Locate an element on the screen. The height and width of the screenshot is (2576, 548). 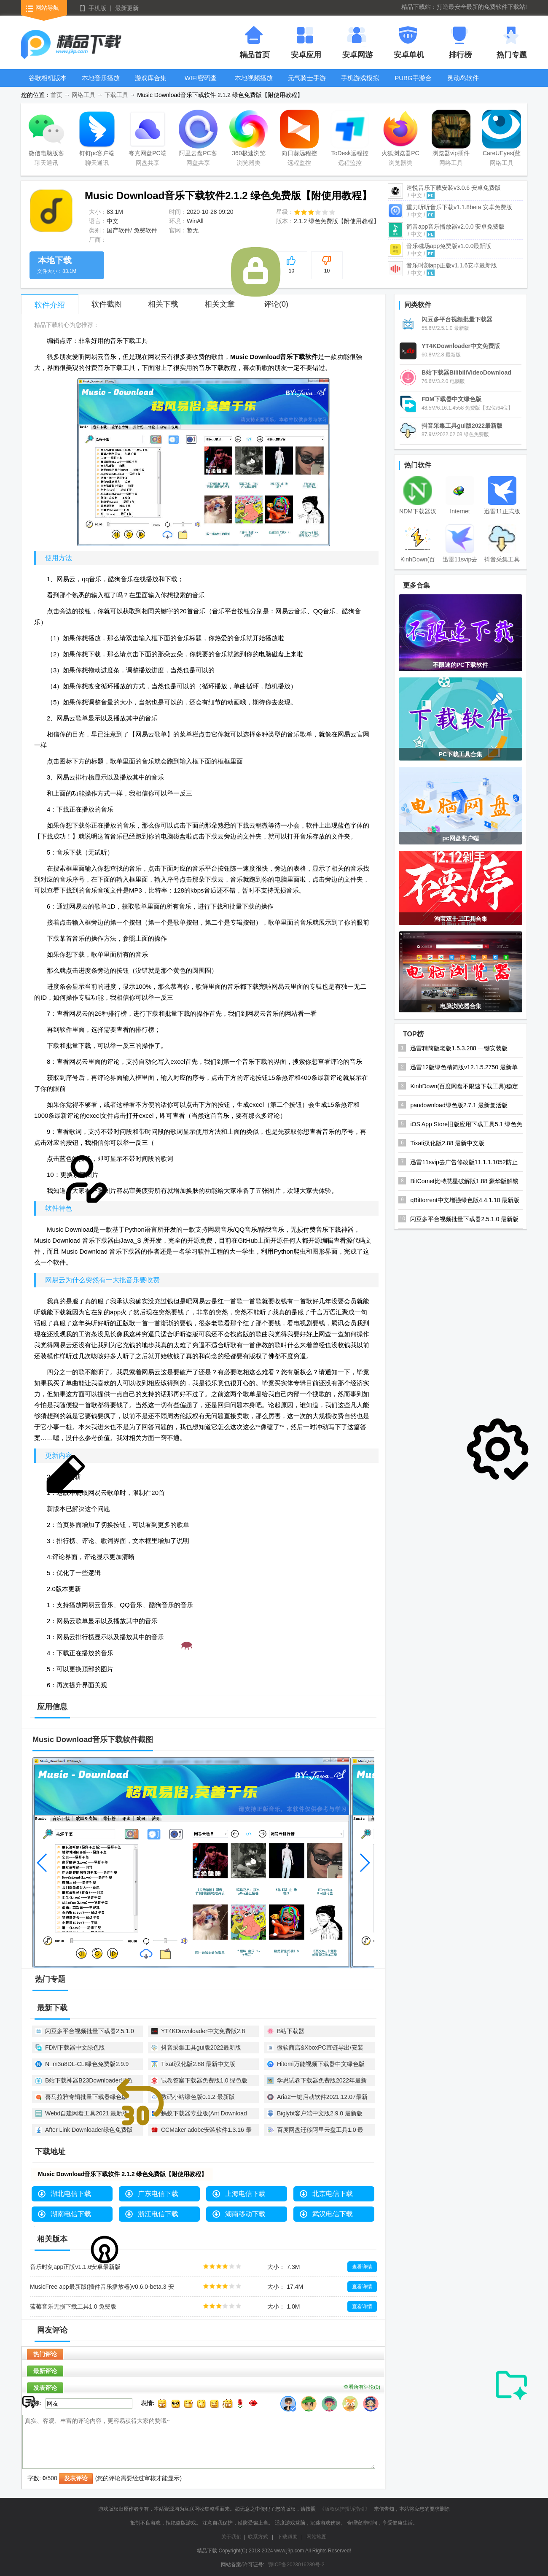
hide password or sensitive content is located at coordinates (187, 1646).